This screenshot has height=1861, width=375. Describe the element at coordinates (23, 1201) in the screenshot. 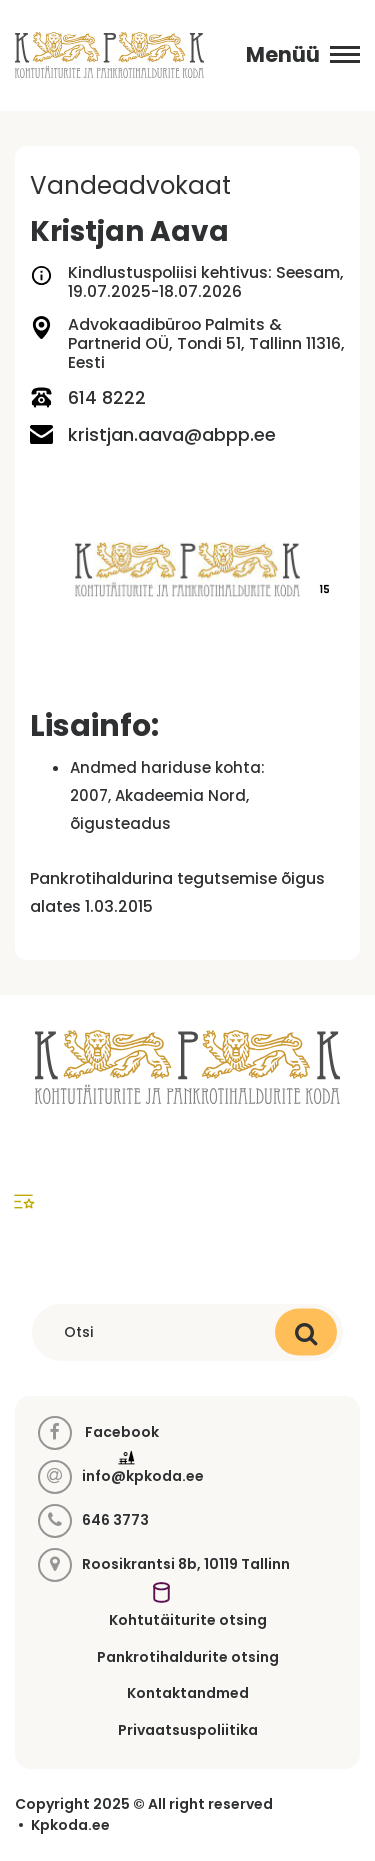

I see `view your favorites list` at that location.